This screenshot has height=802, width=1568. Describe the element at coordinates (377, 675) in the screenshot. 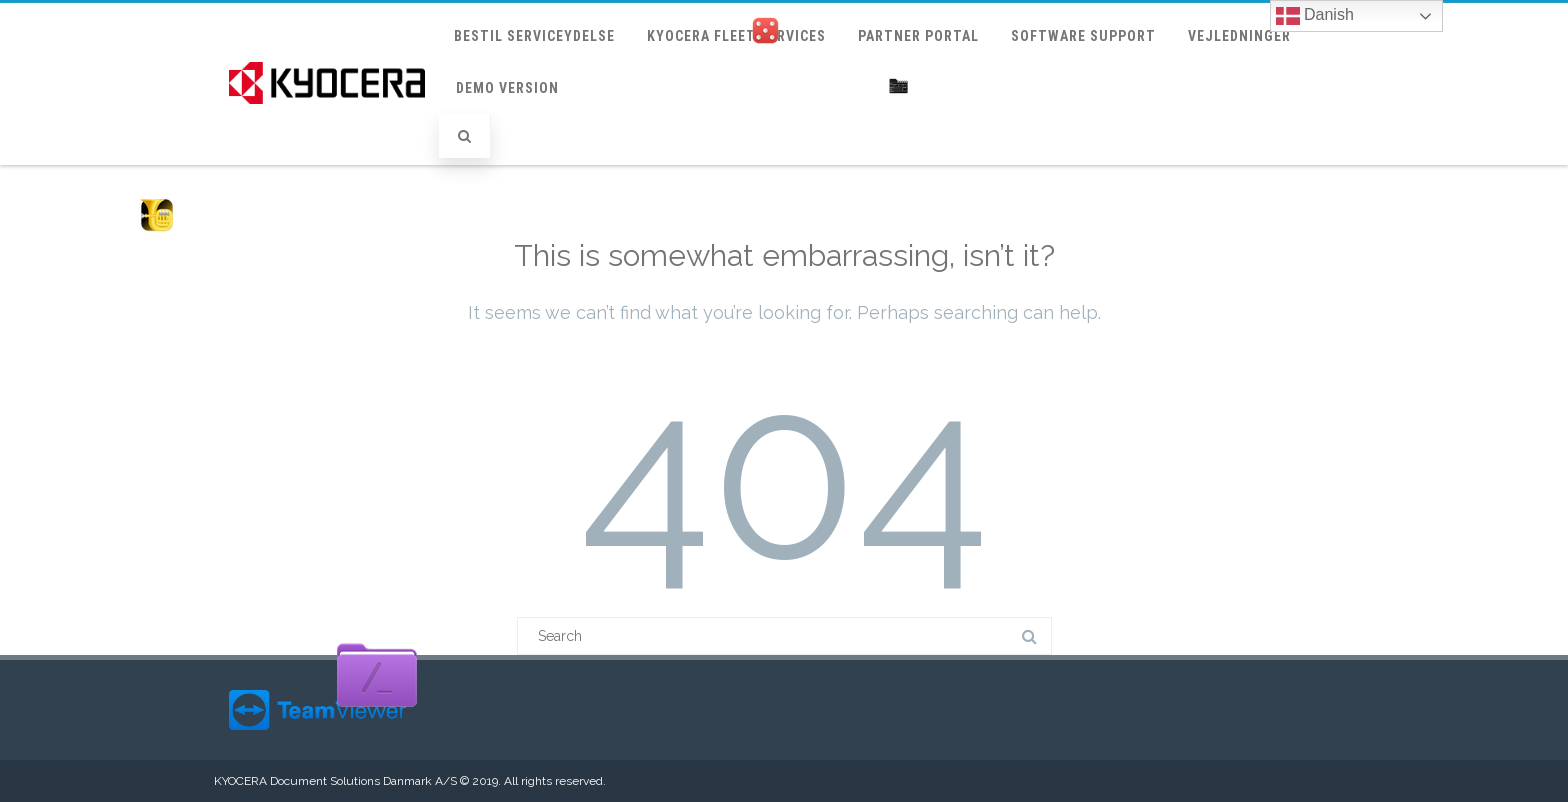

I see `access the root directory` at that location.